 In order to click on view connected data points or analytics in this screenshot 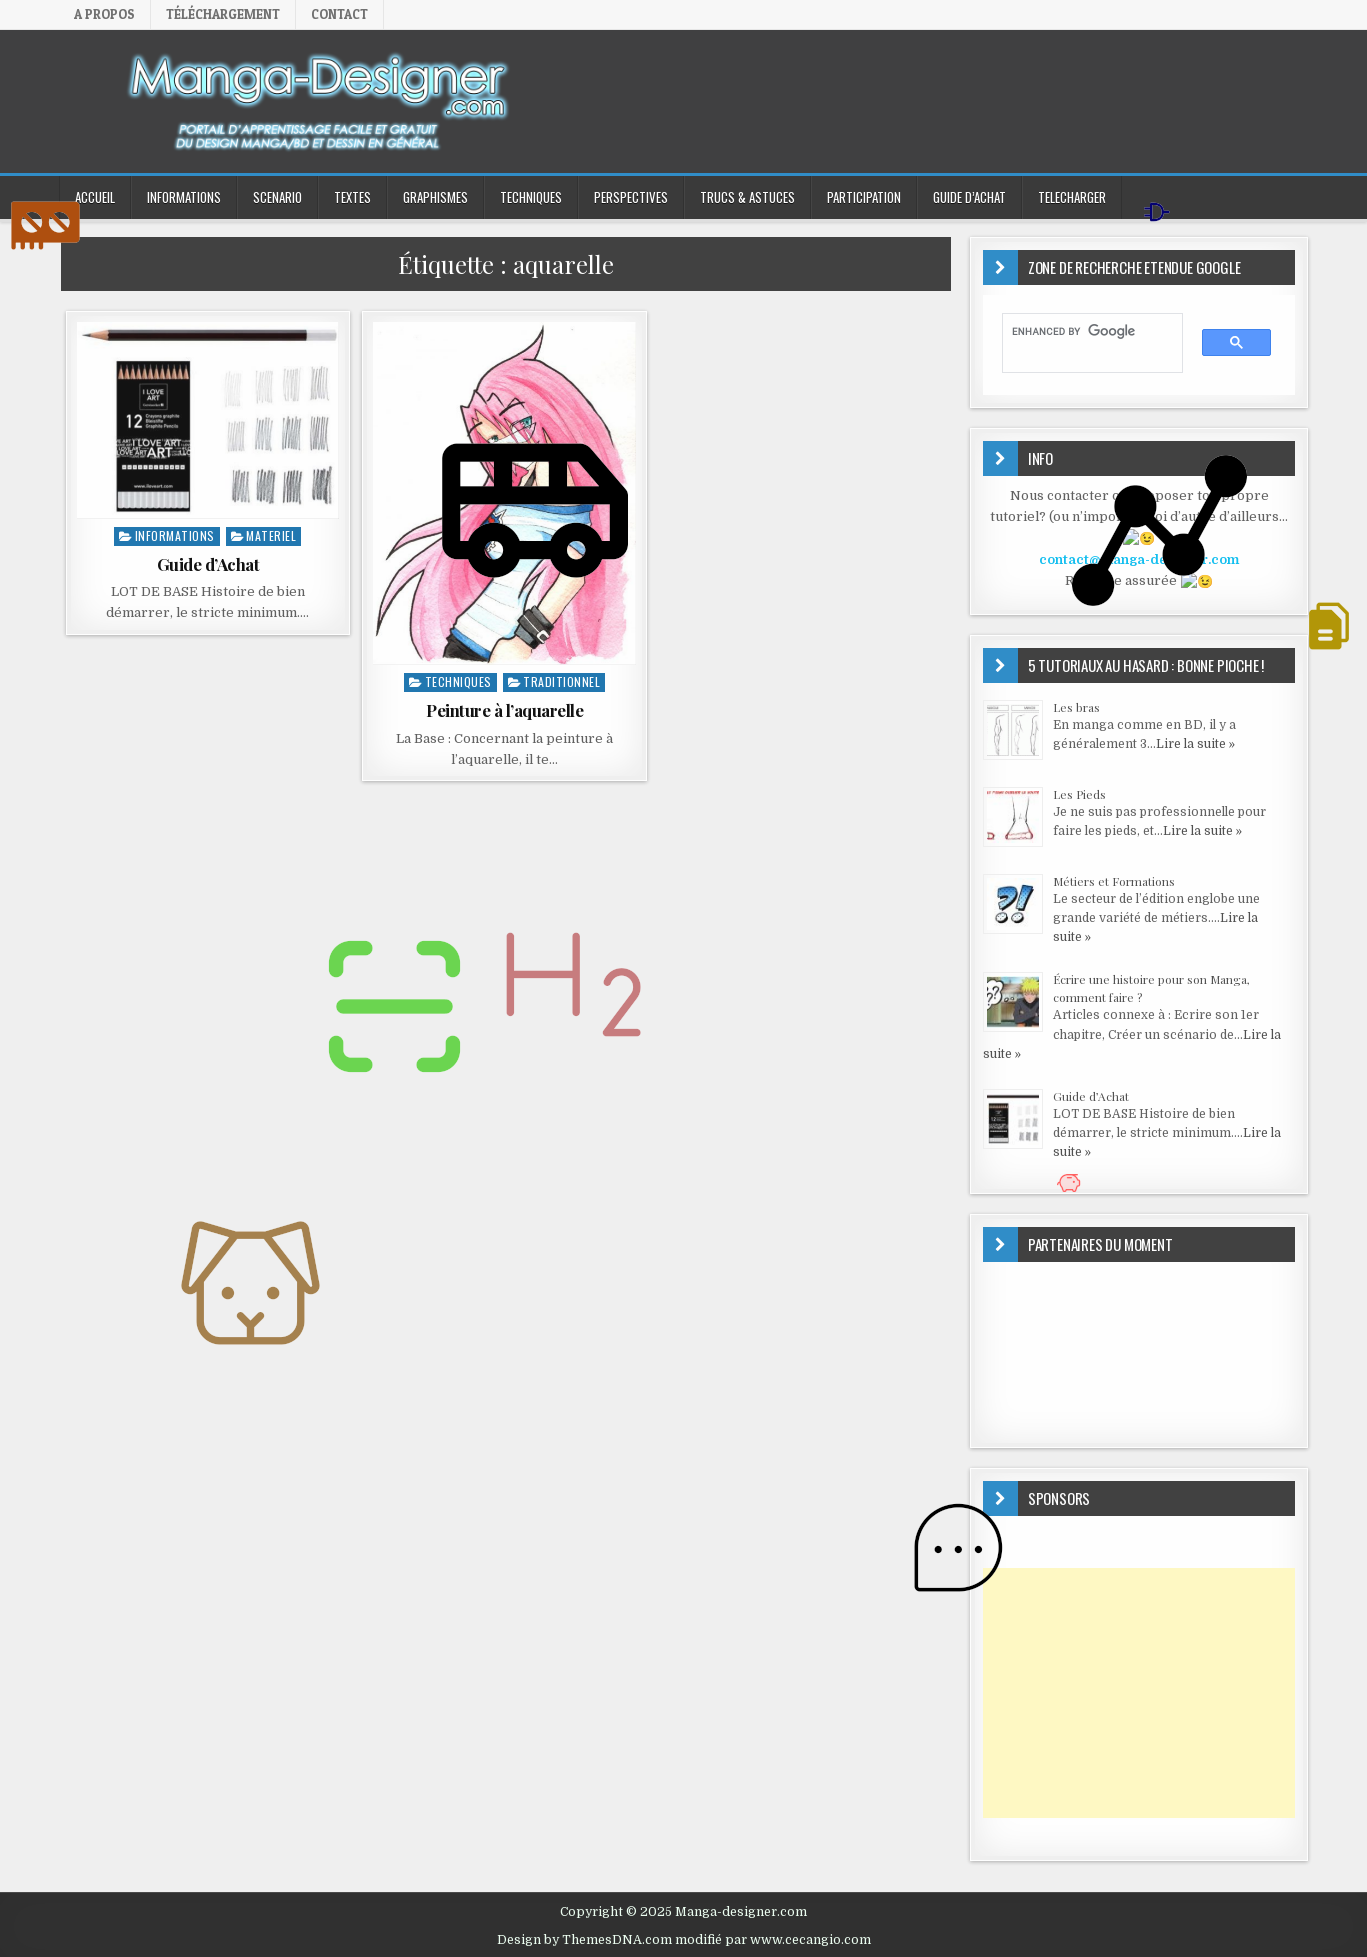, I will do `click(1159, 530)`.